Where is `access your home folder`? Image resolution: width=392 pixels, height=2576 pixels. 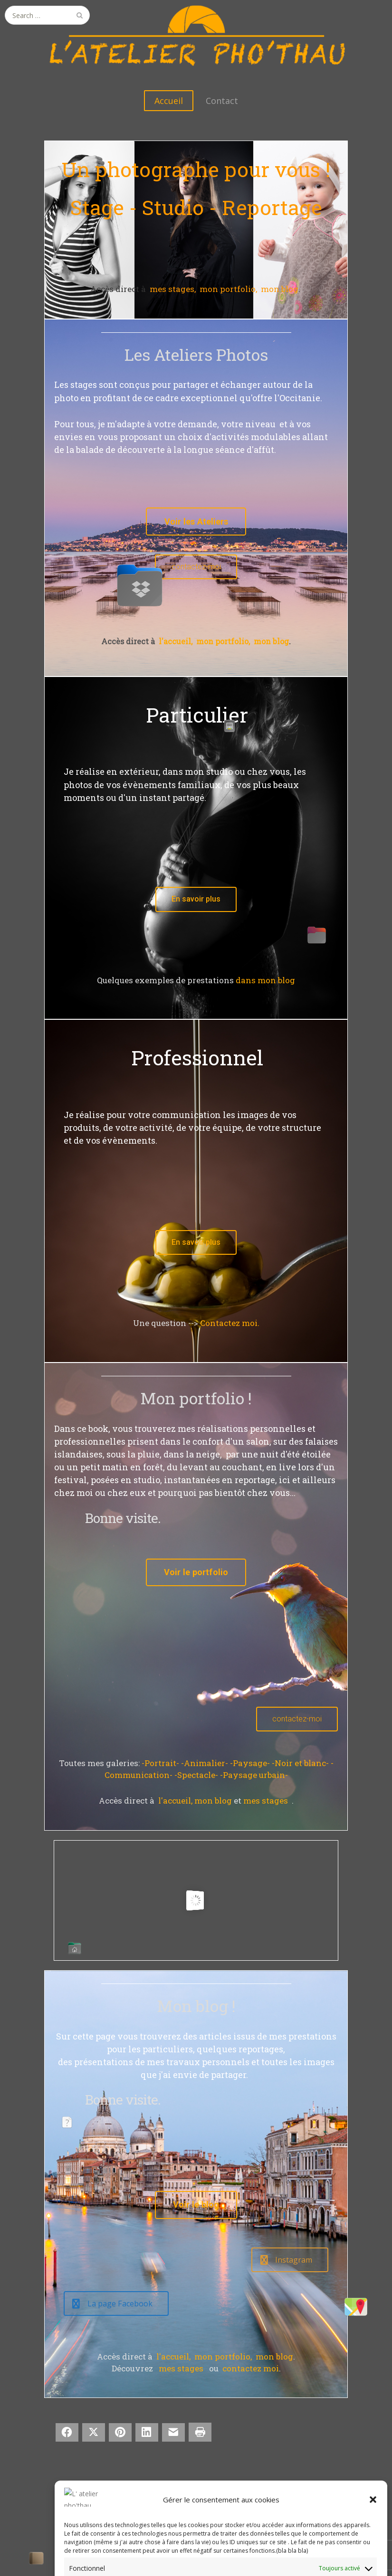 access your home folder is located at coordinates (75, 1948).